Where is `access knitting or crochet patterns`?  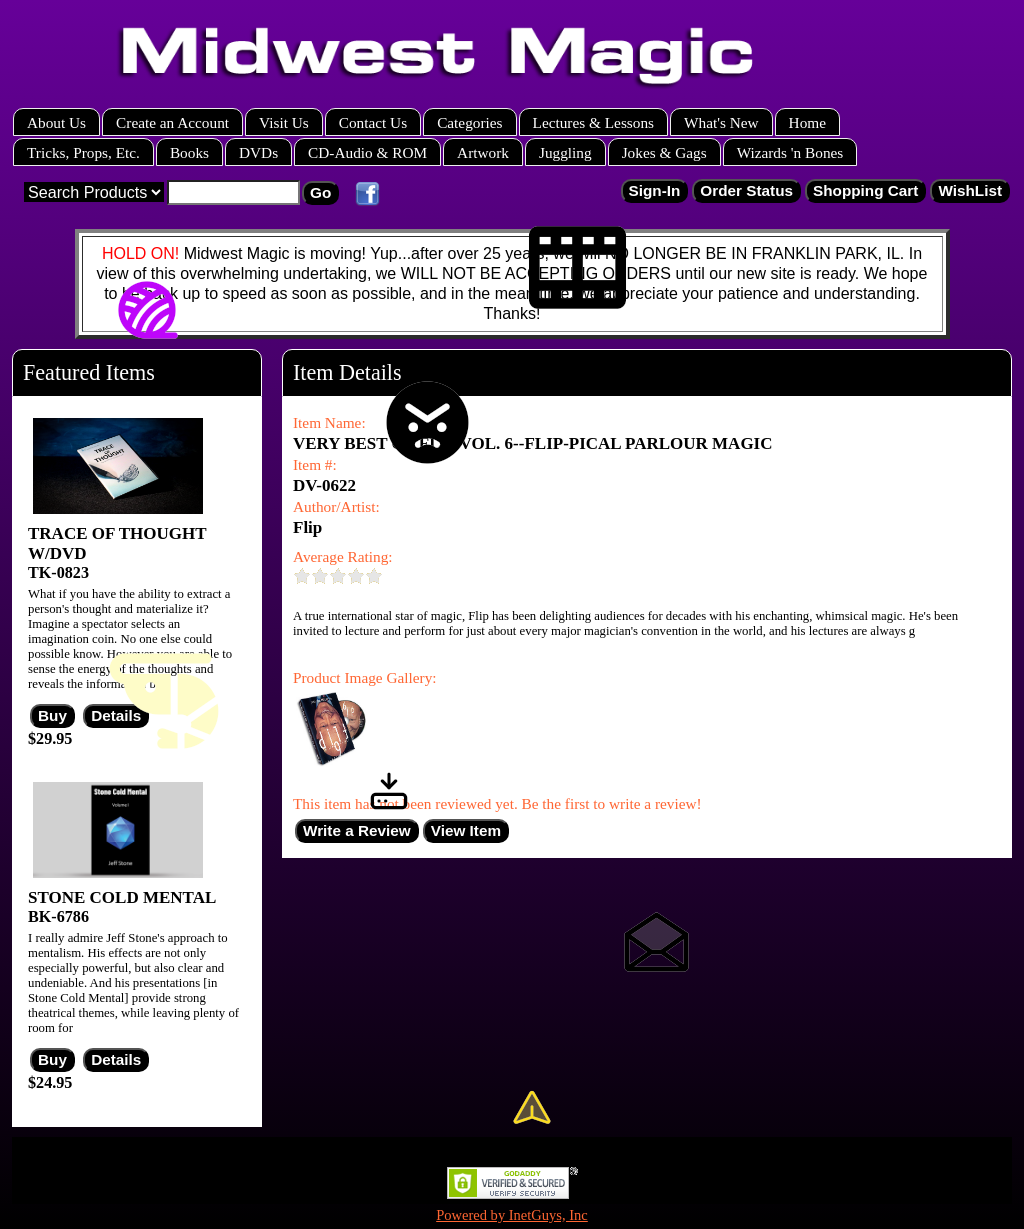 access knitting or crochet patterns is located at coordinates (147, 310).